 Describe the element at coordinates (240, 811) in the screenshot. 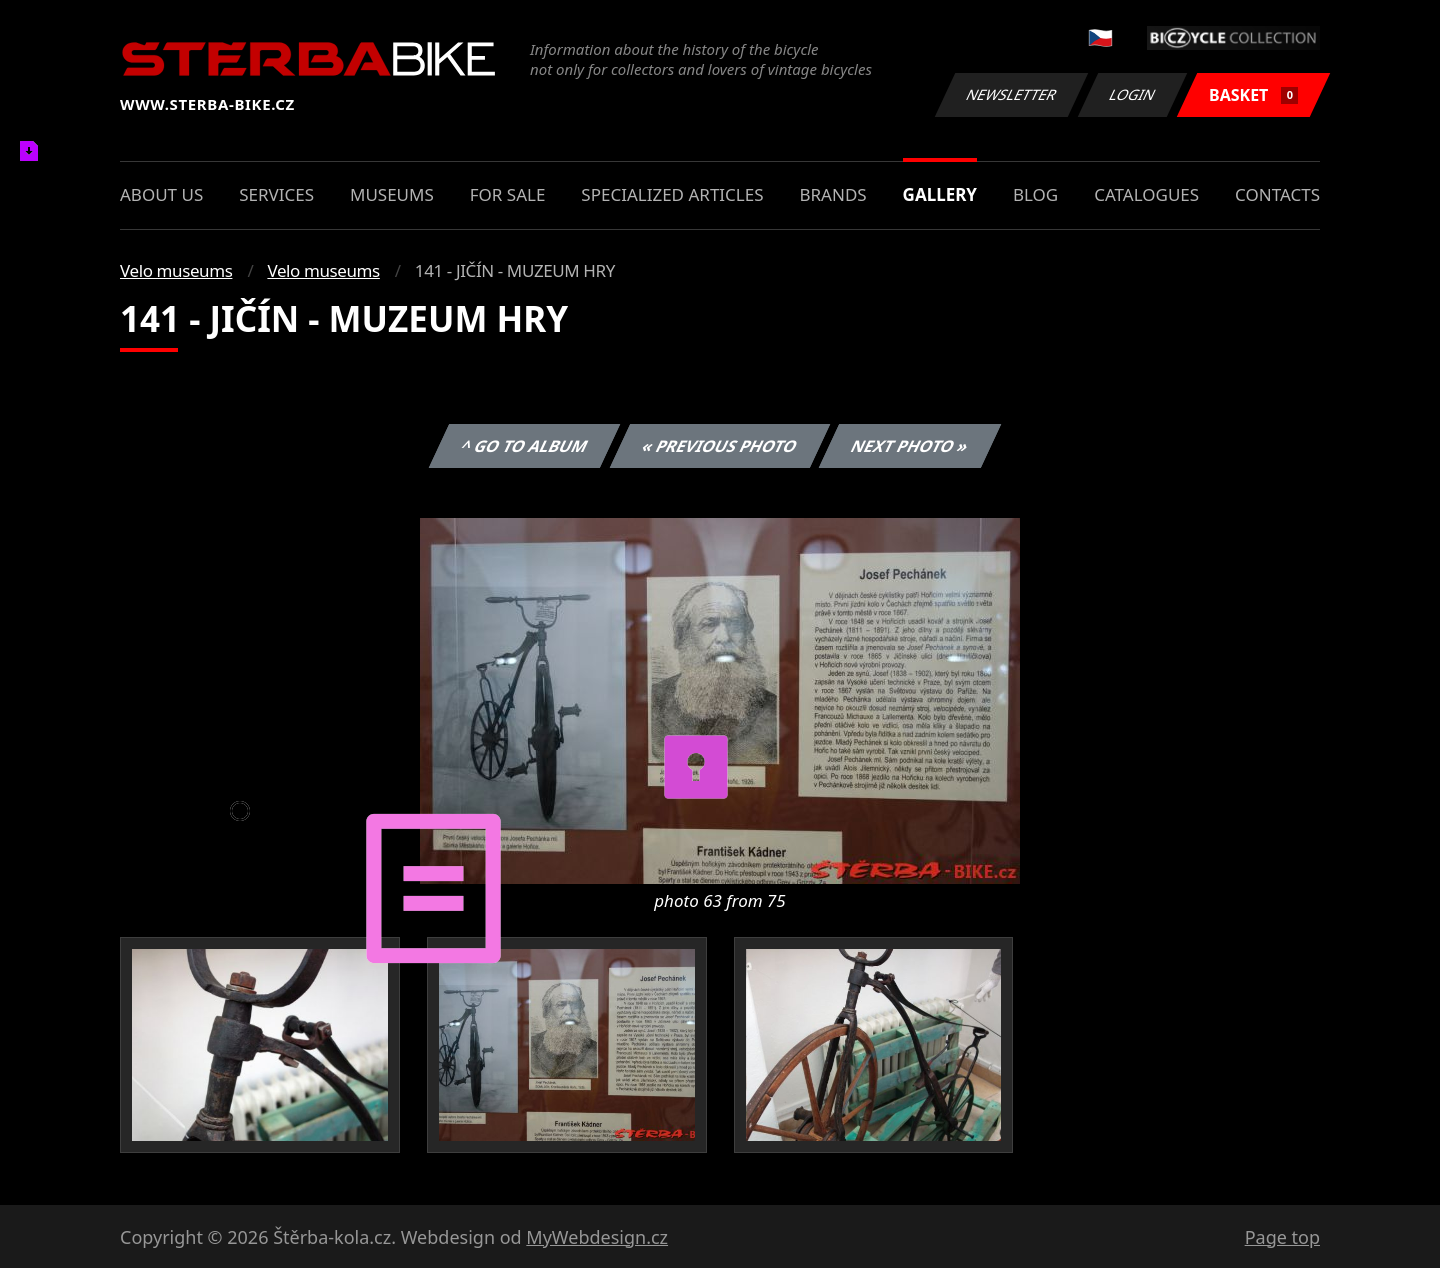

I see `electrical outlet or power socket indicator` at that location.